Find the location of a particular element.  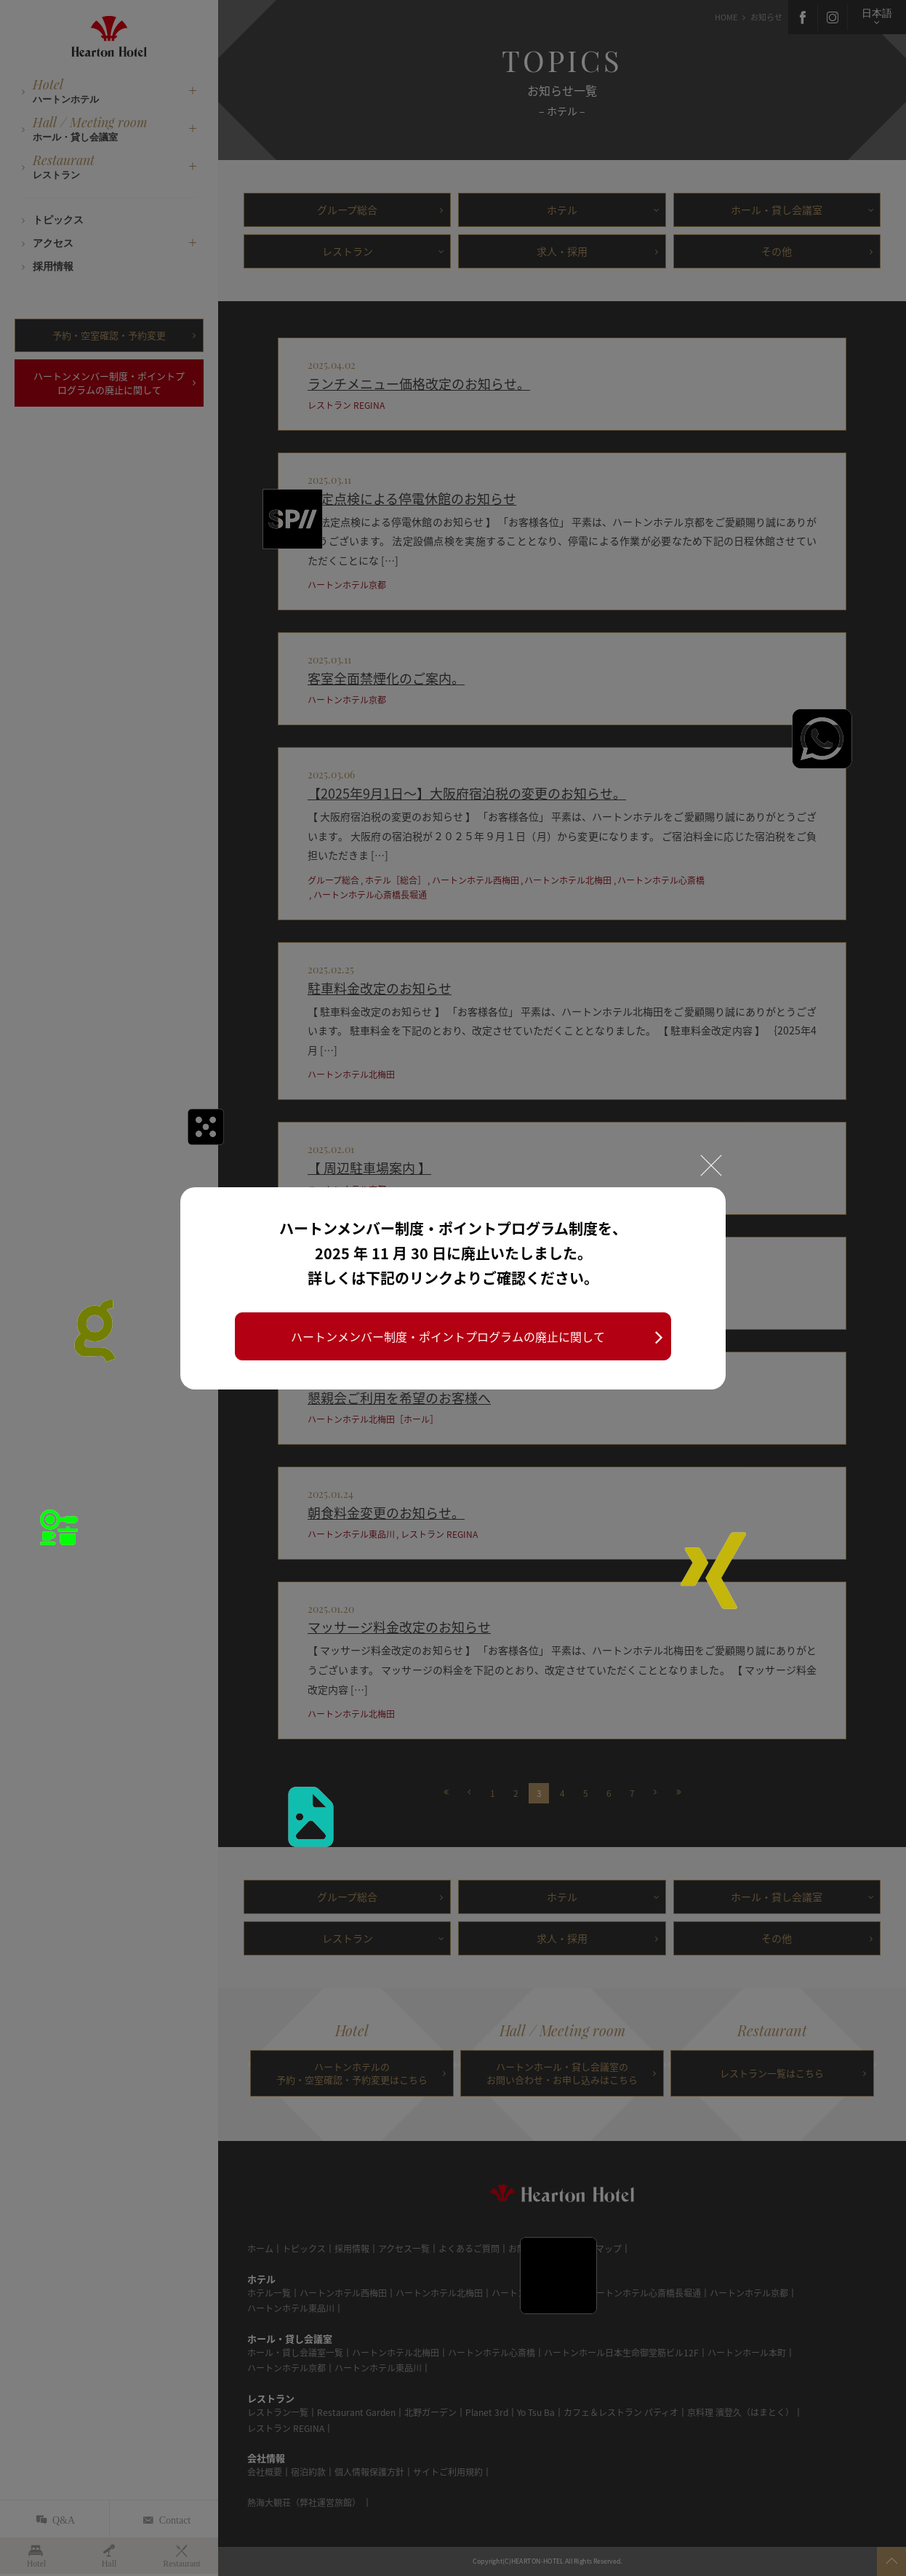

randomize or shuffle content is located at coordinates (206, 1127).